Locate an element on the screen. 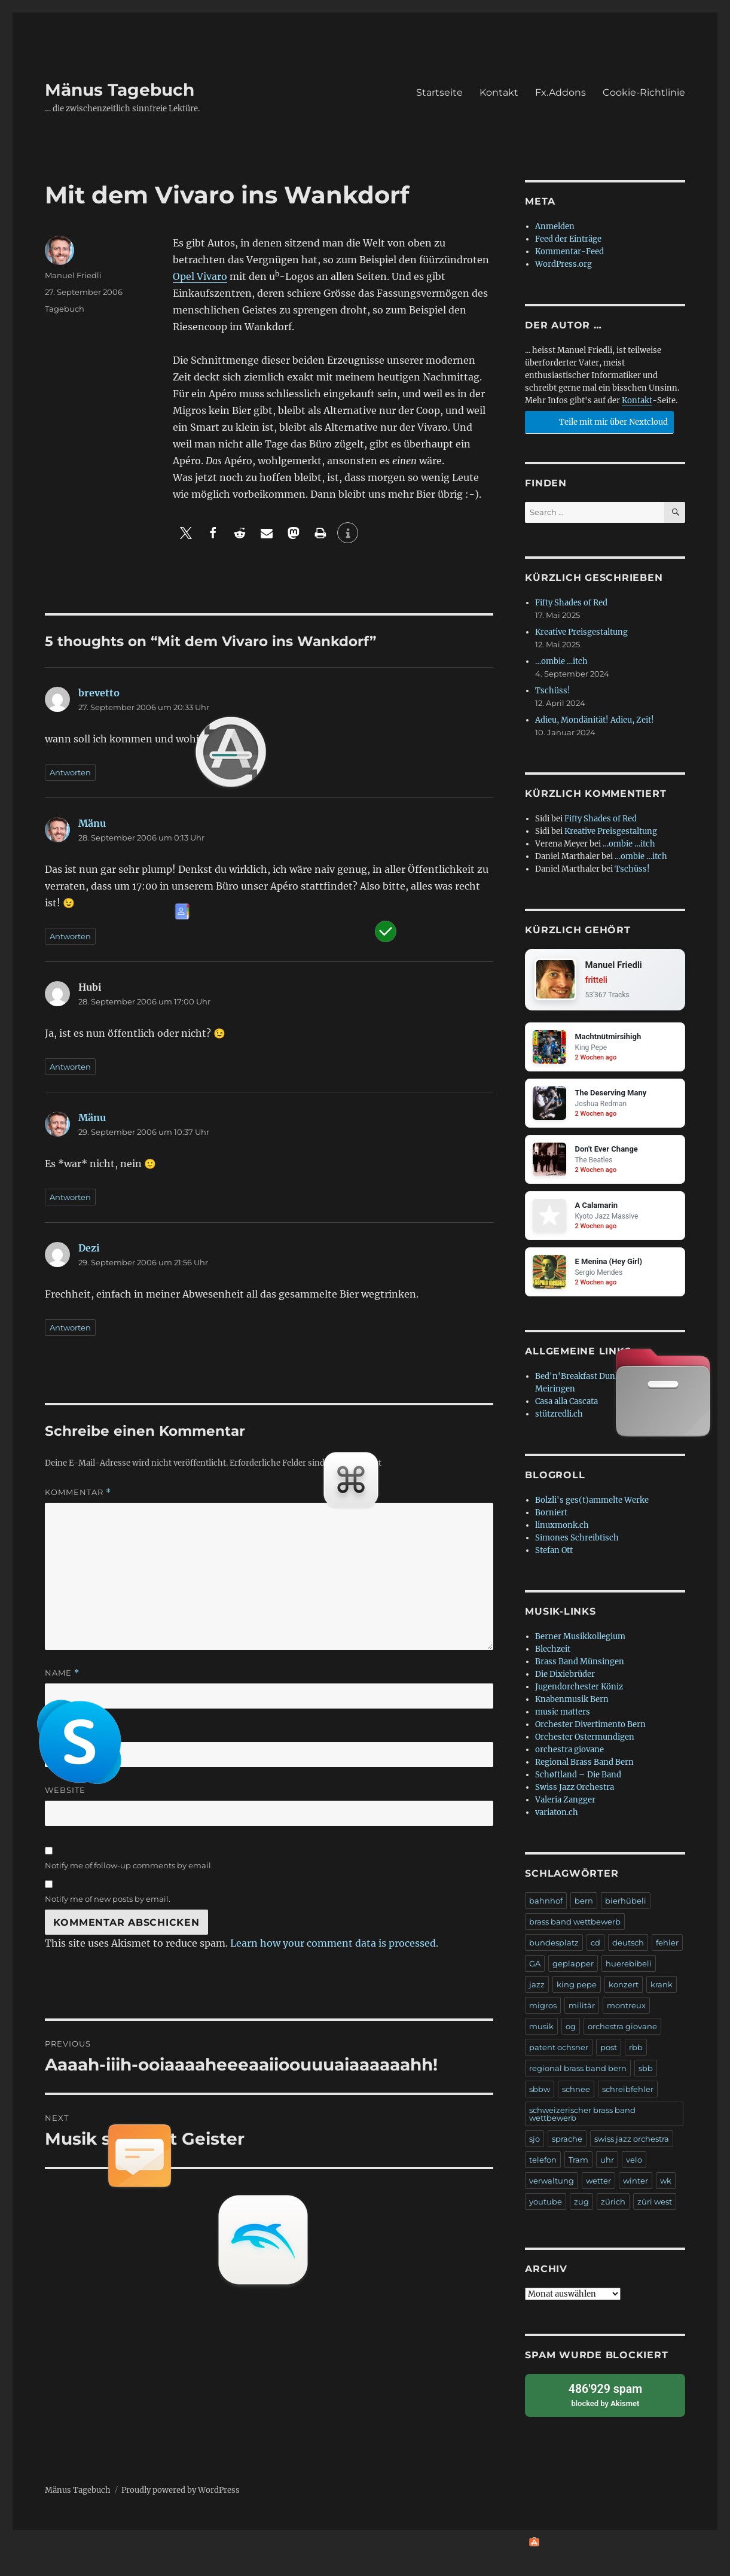 This screenshot has height=2576, width=730. open the address book application is located at coordinates (182, 911).